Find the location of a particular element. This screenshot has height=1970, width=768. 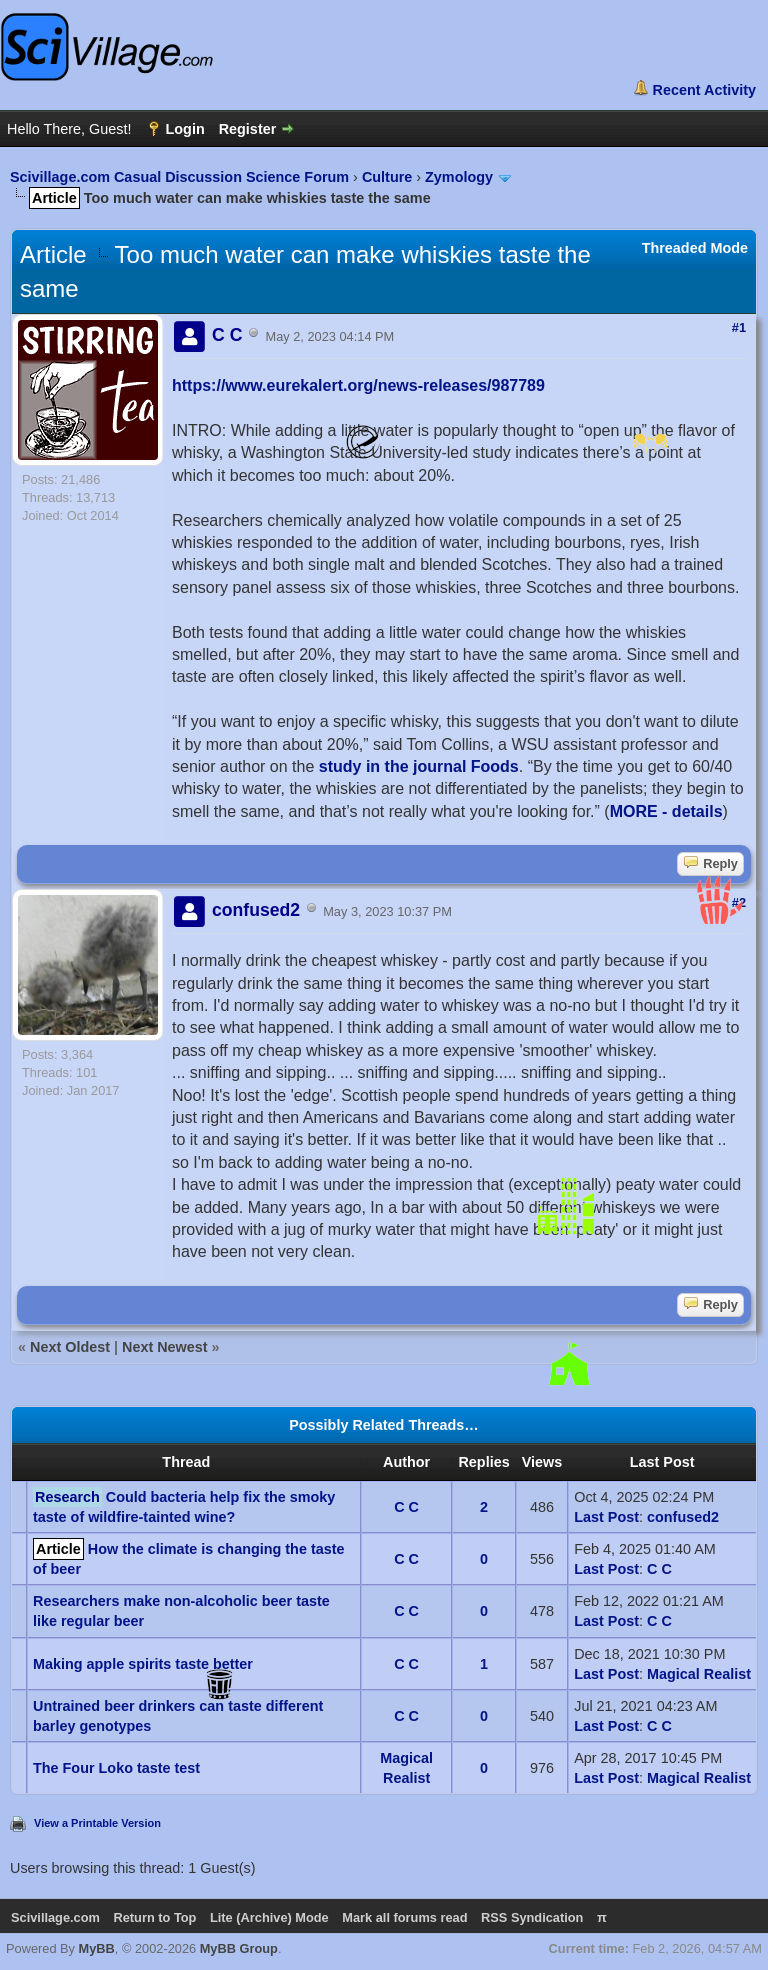

activate spin attack or special sword ability is located at coordinates (363, 442).